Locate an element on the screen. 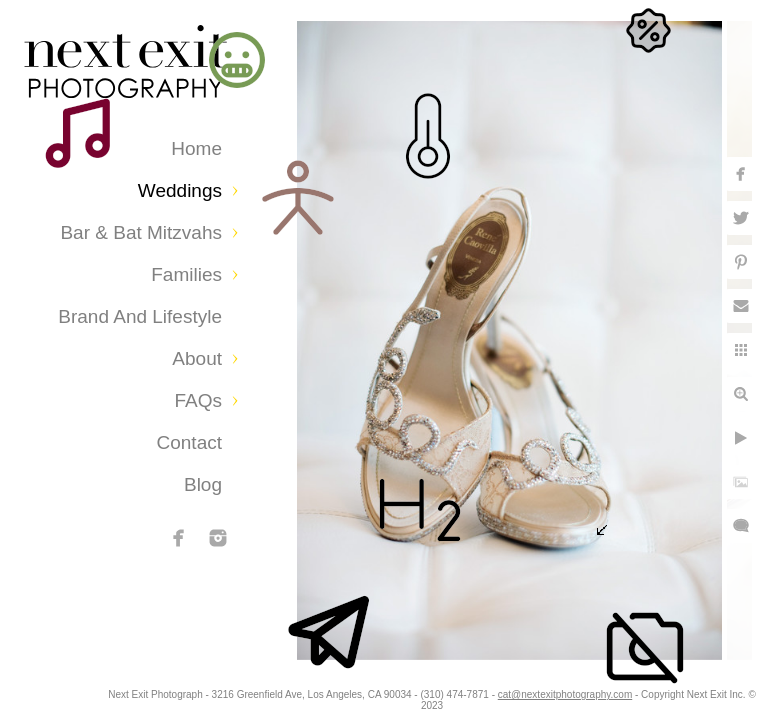 Image resolution: width=768 pixels, height=720 pixels. access music library or audio files is located at coordinates (81, 134).